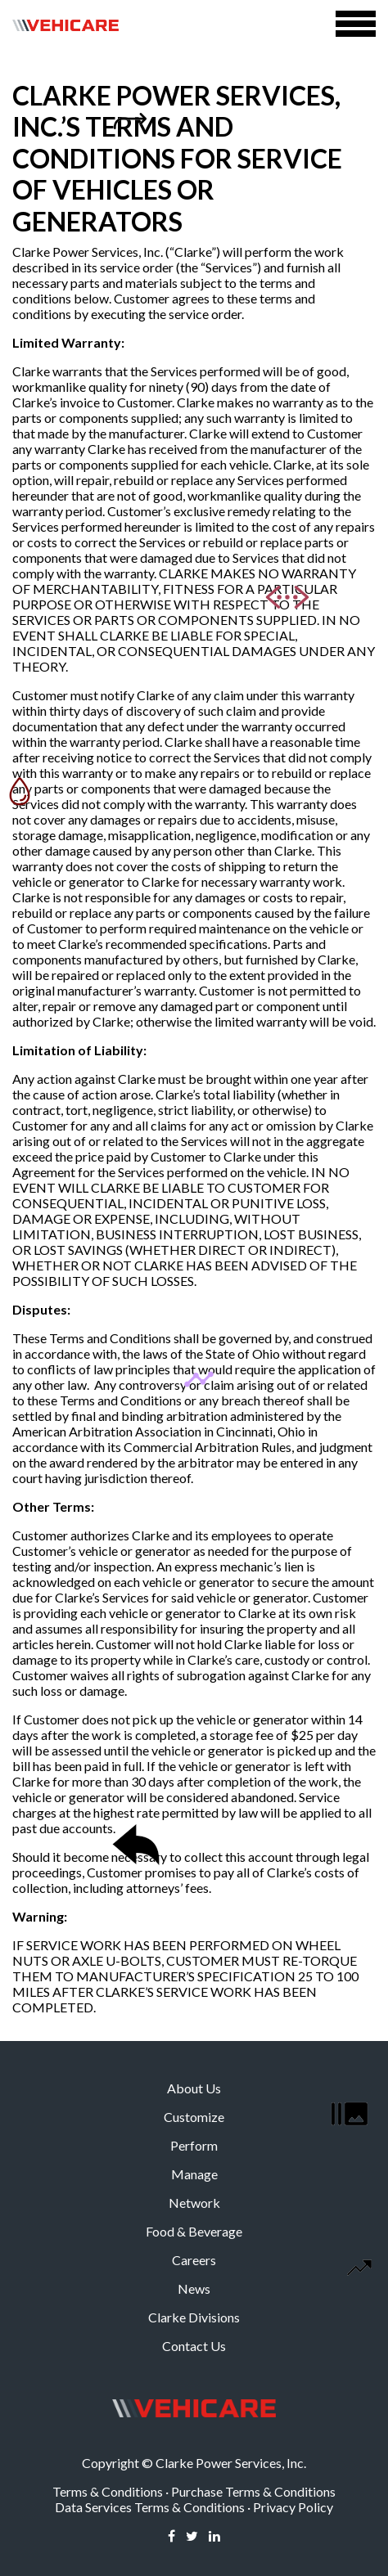 The width and height of the screenshot is (388, 2576). What do you see at coordinates (130, 121) in the screenshot?
I see `forward or share this item` at bounding box center [130, 121].